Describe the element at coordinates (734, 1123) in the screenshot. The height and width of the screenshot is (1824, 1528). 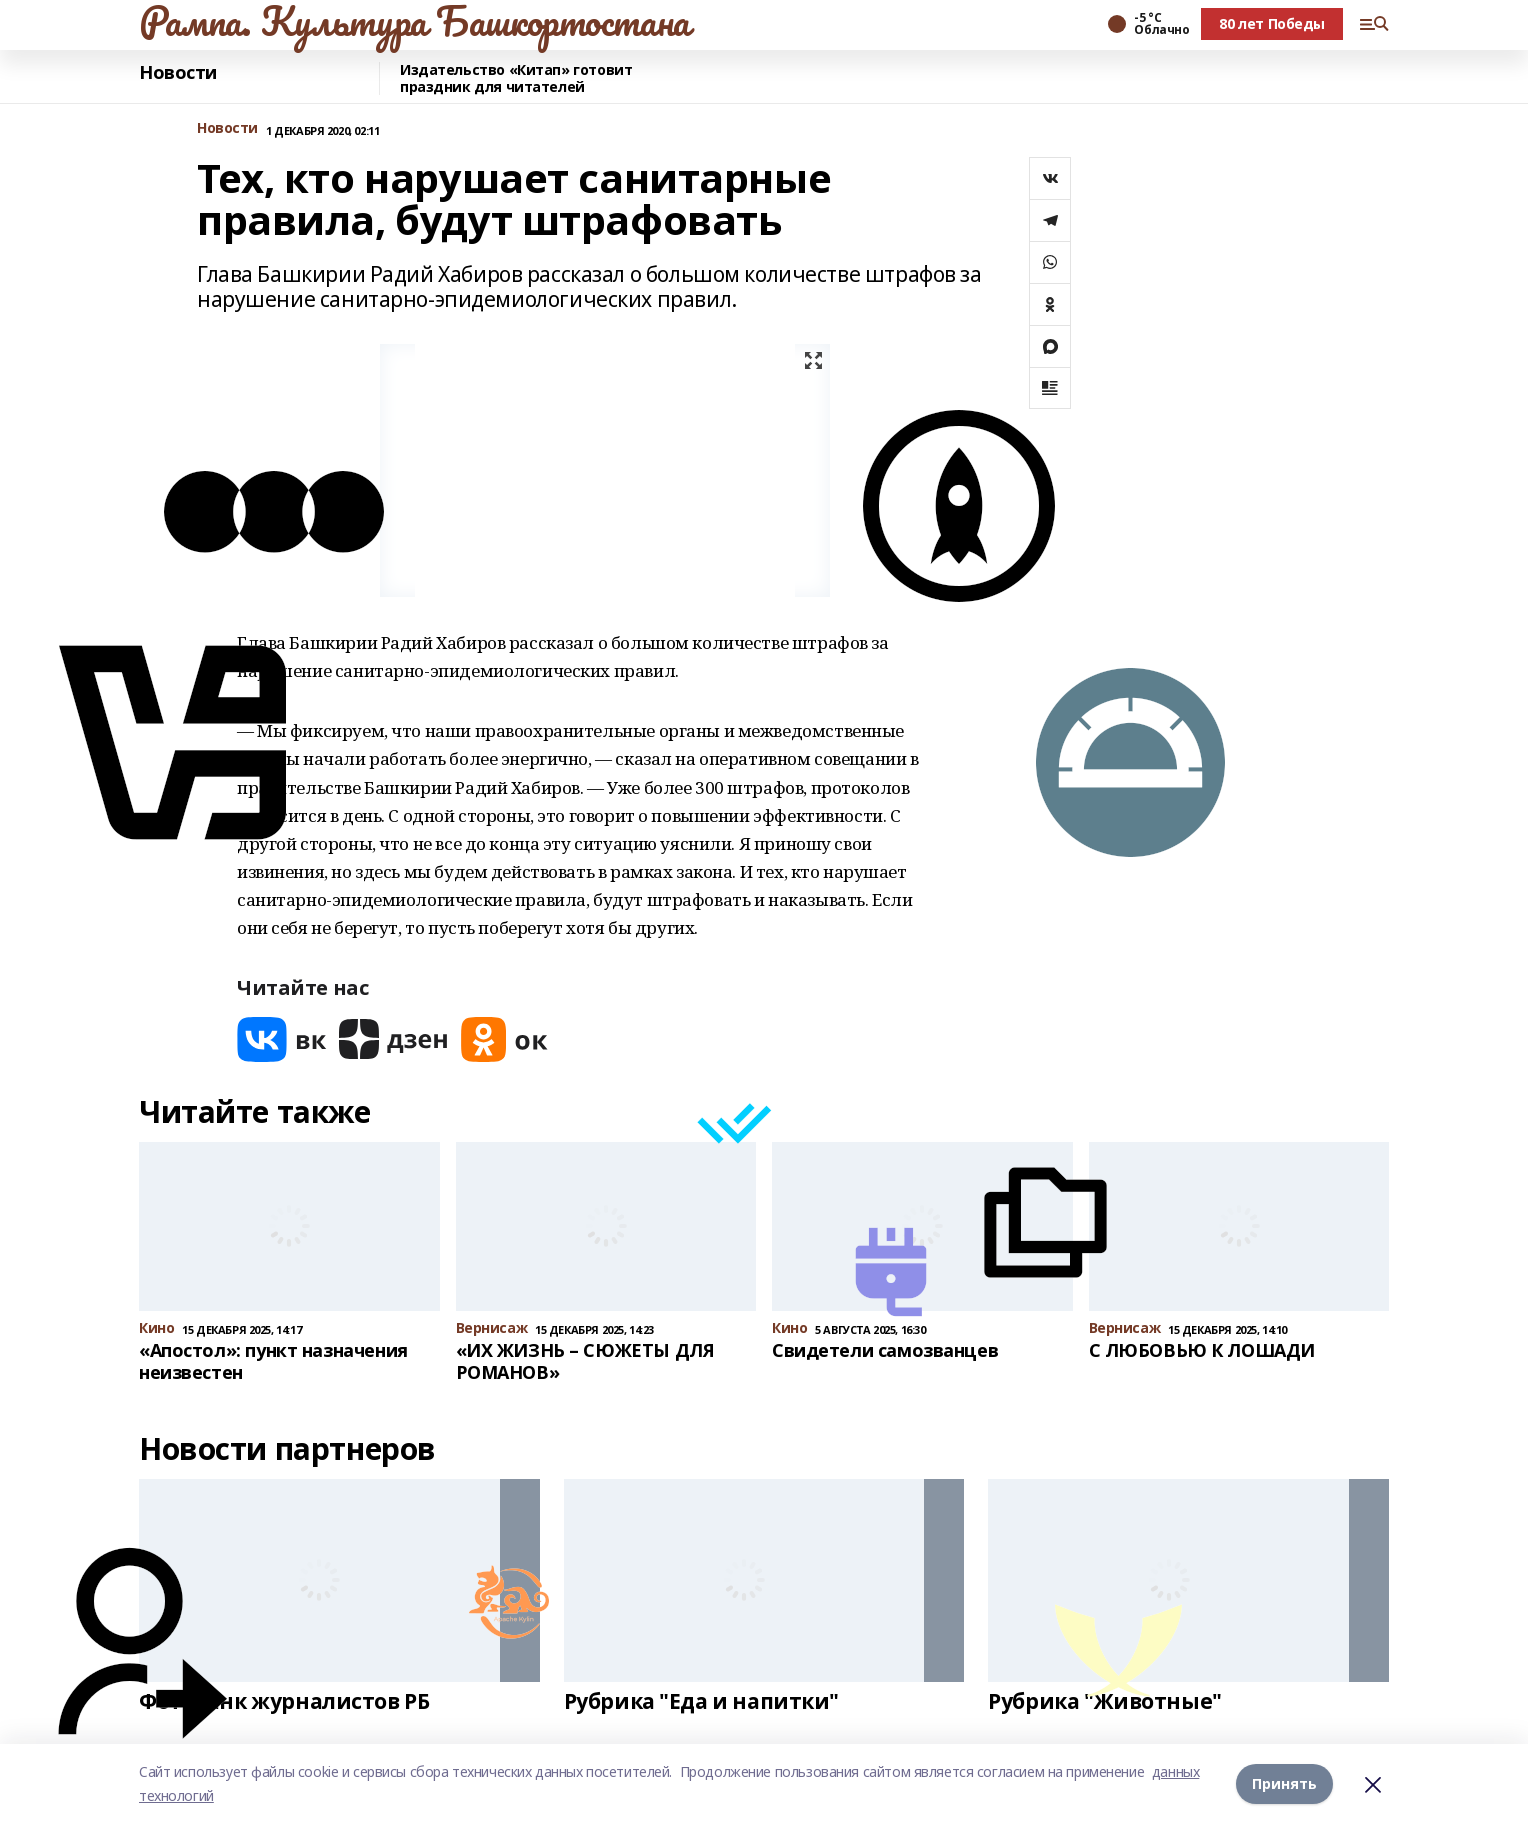
I see `message read confirmation indicator` at that location.